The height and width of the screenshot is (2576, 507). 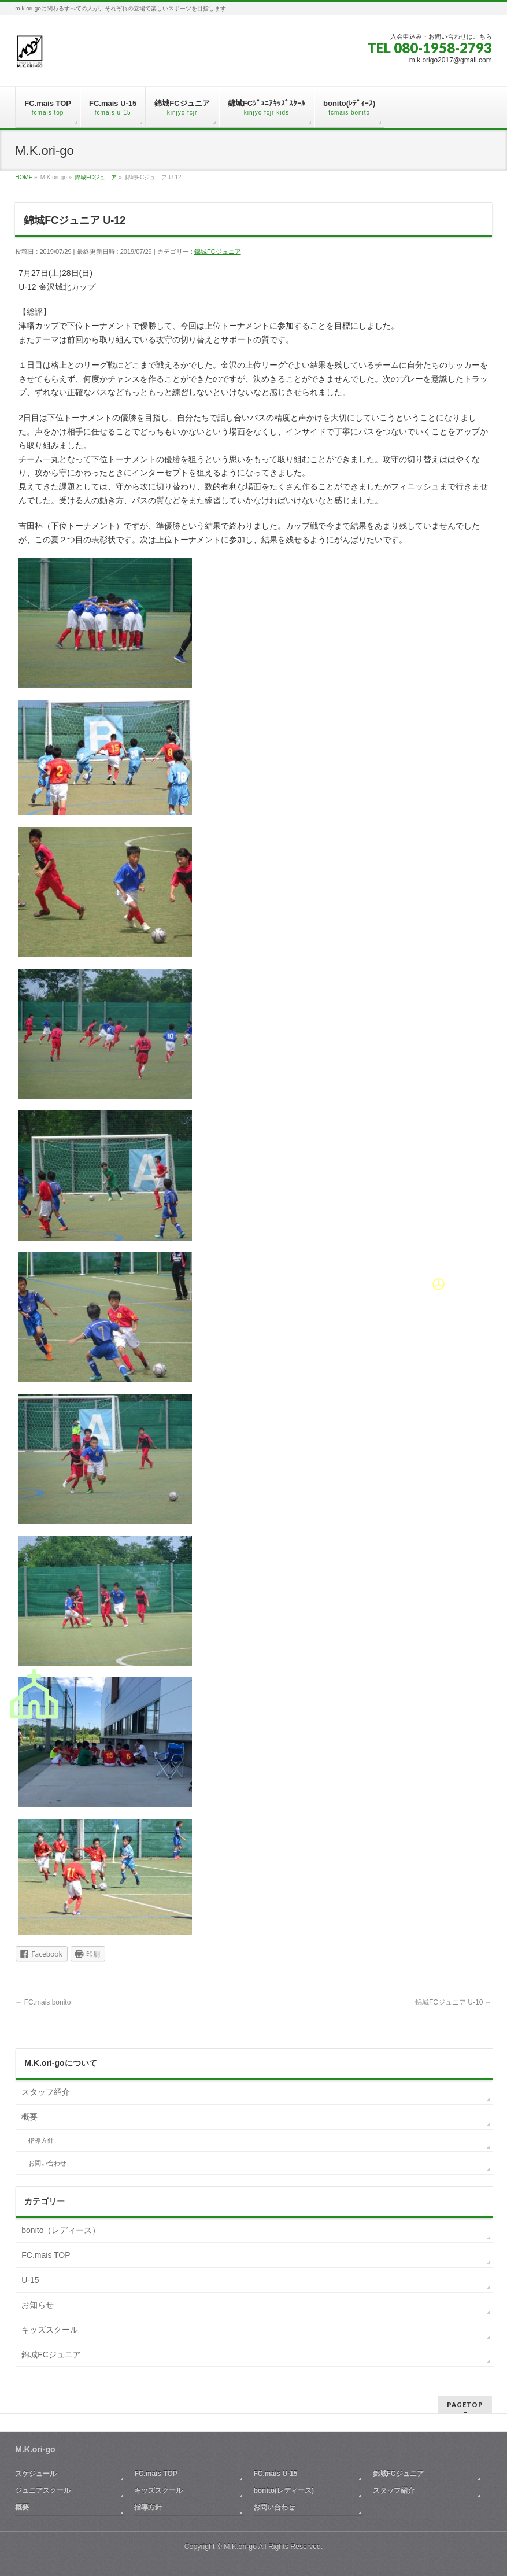 What do you see at coordinates (438, 1284) in the screenshot?
I see `mercedes-benz brand logo` at bounding box center [438, 1284].